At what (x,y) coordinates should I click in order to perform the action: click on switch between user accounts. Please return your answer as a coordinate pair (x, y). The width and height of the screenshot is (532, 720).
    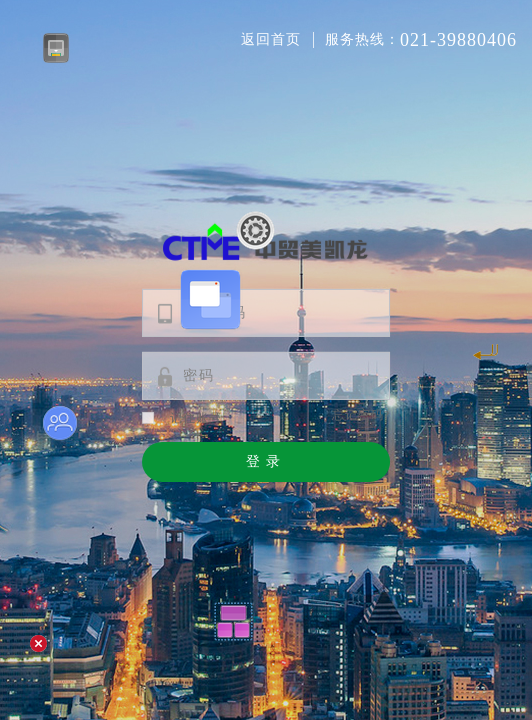
    Looking at the image, I should click on (60, 423).